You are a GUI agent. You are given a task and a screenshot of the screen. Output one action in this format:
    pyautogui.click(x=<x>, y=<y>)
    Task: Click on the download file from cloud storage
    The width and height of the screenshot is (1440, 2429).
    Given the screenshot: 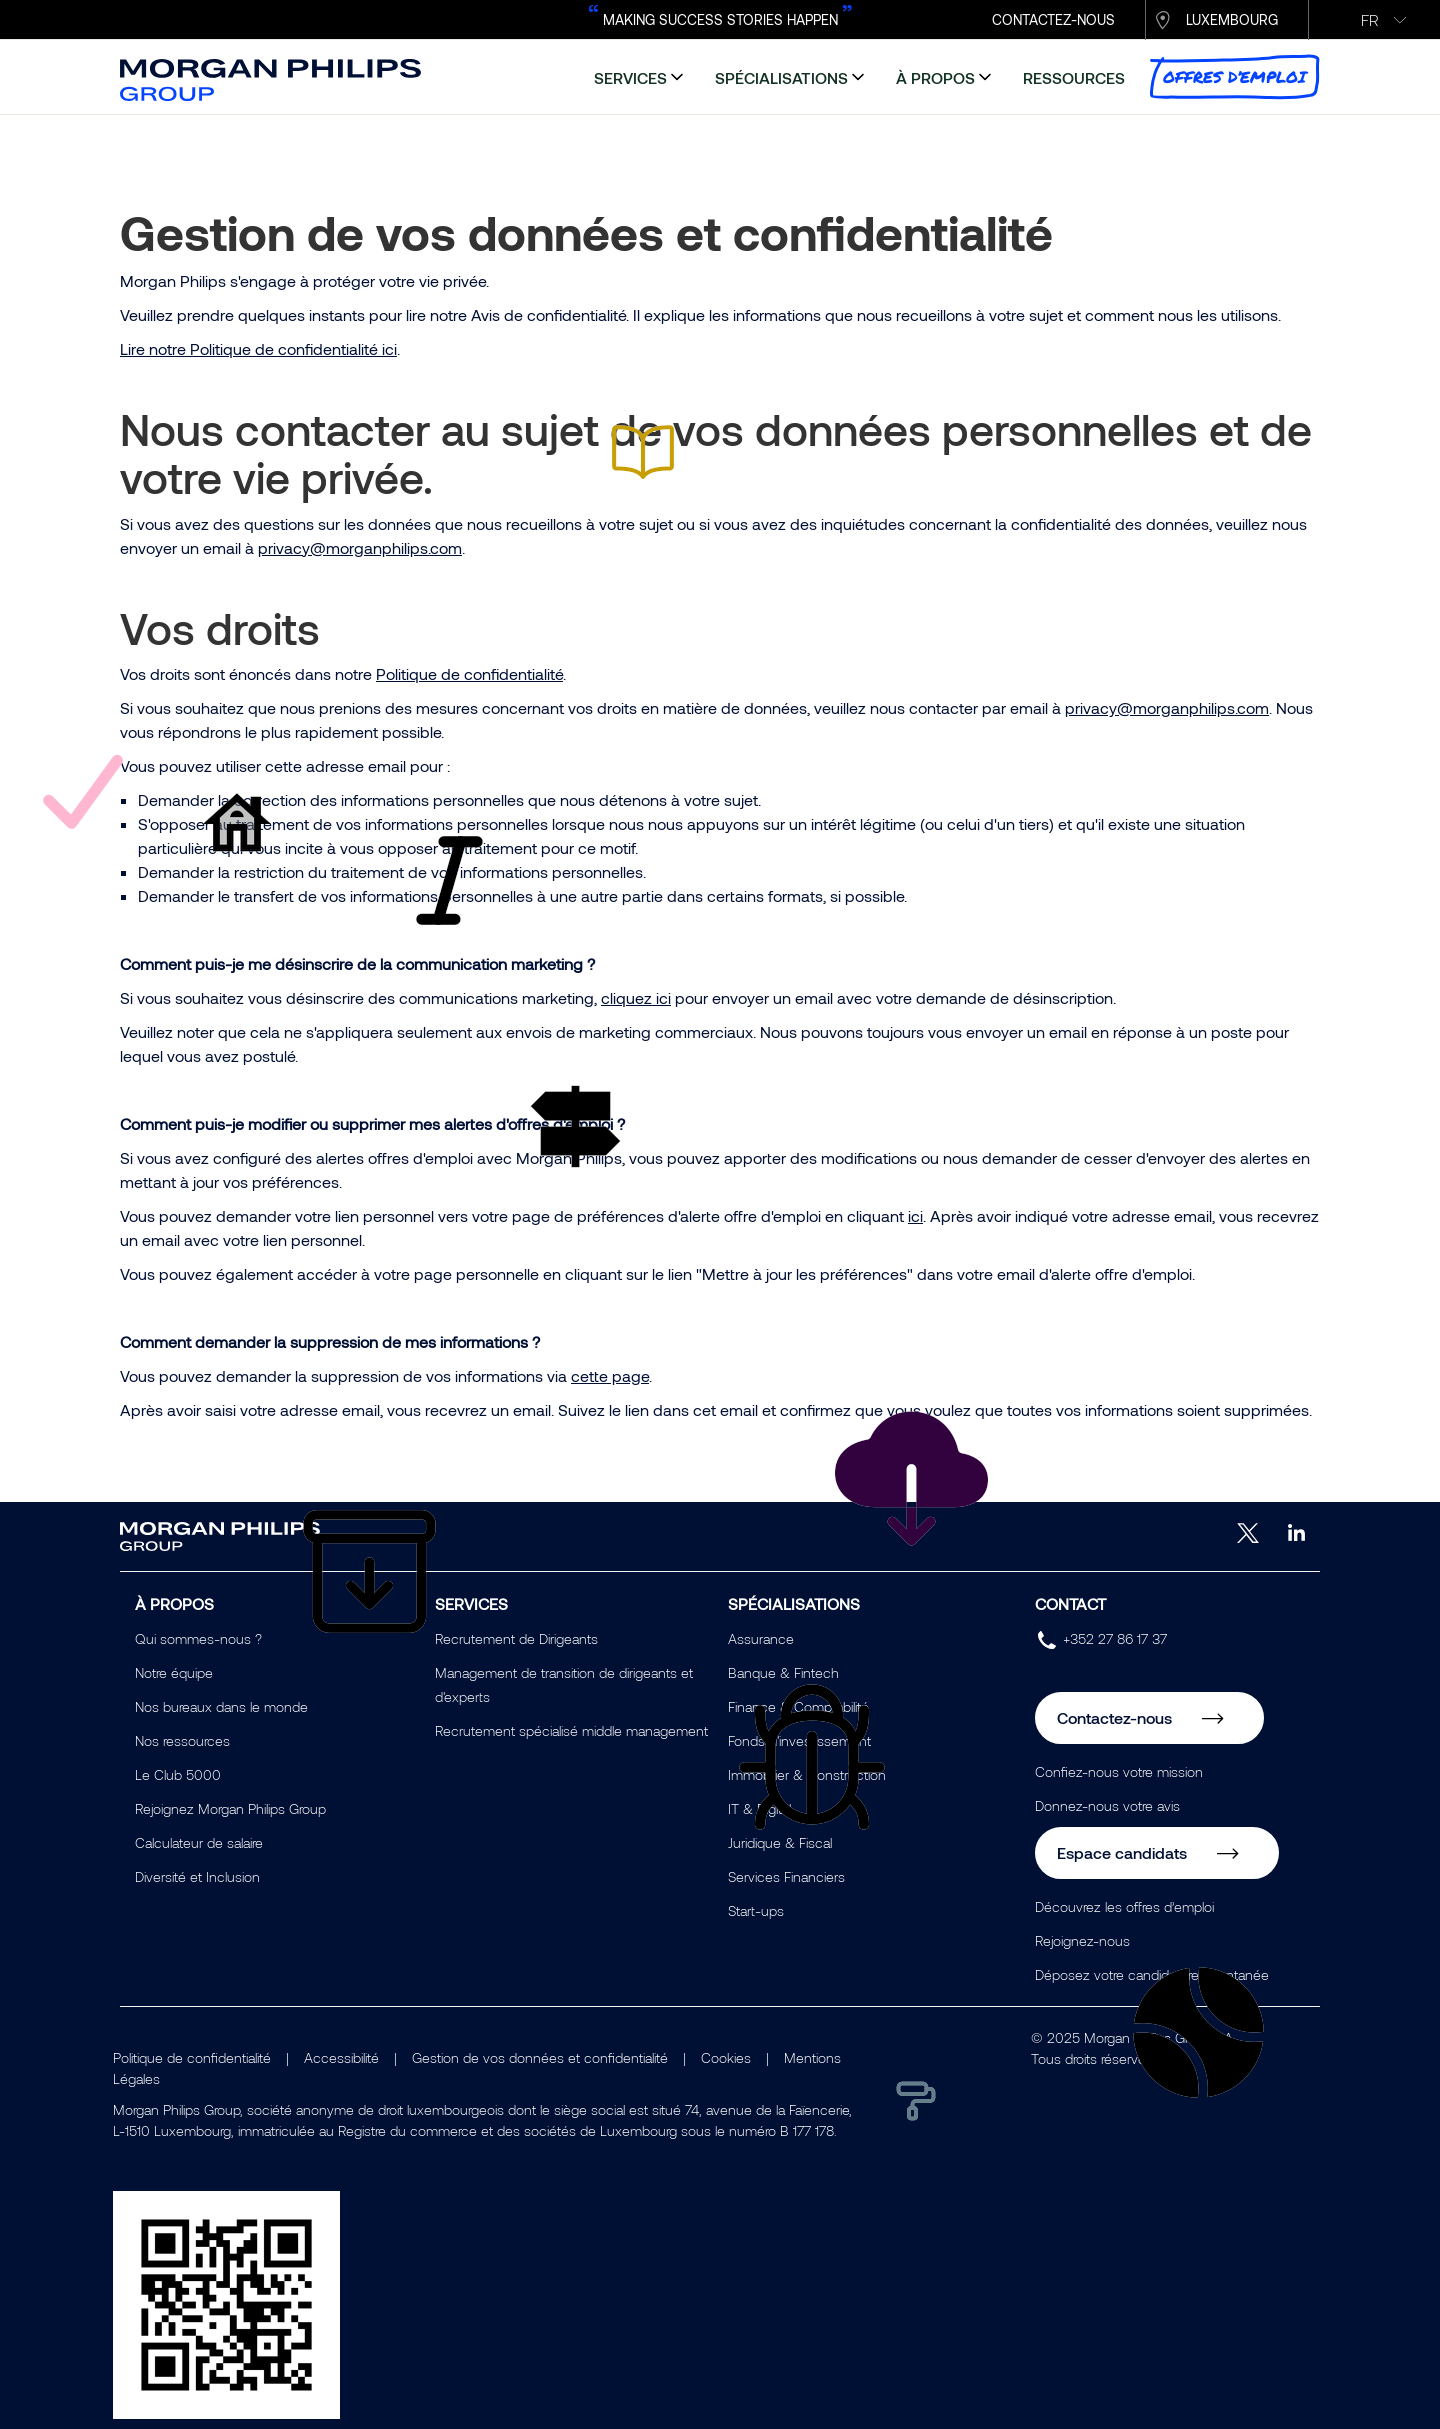 What is the action you would take?
    pyautogui.click(x=911, y=1478)
    